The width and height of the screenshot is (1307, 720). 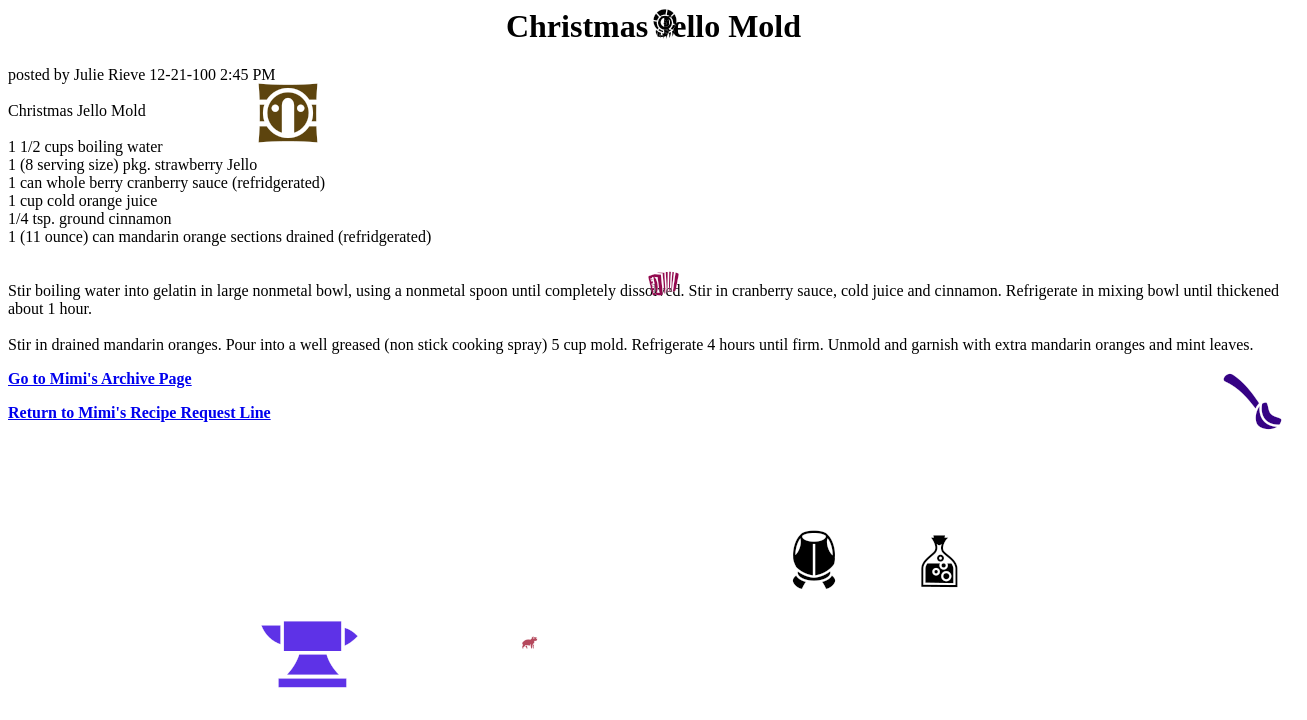 What do you see at coordinates (663, 282) in the screenshot?
I see `select accordion instrument` at bounding box center [663, 282].